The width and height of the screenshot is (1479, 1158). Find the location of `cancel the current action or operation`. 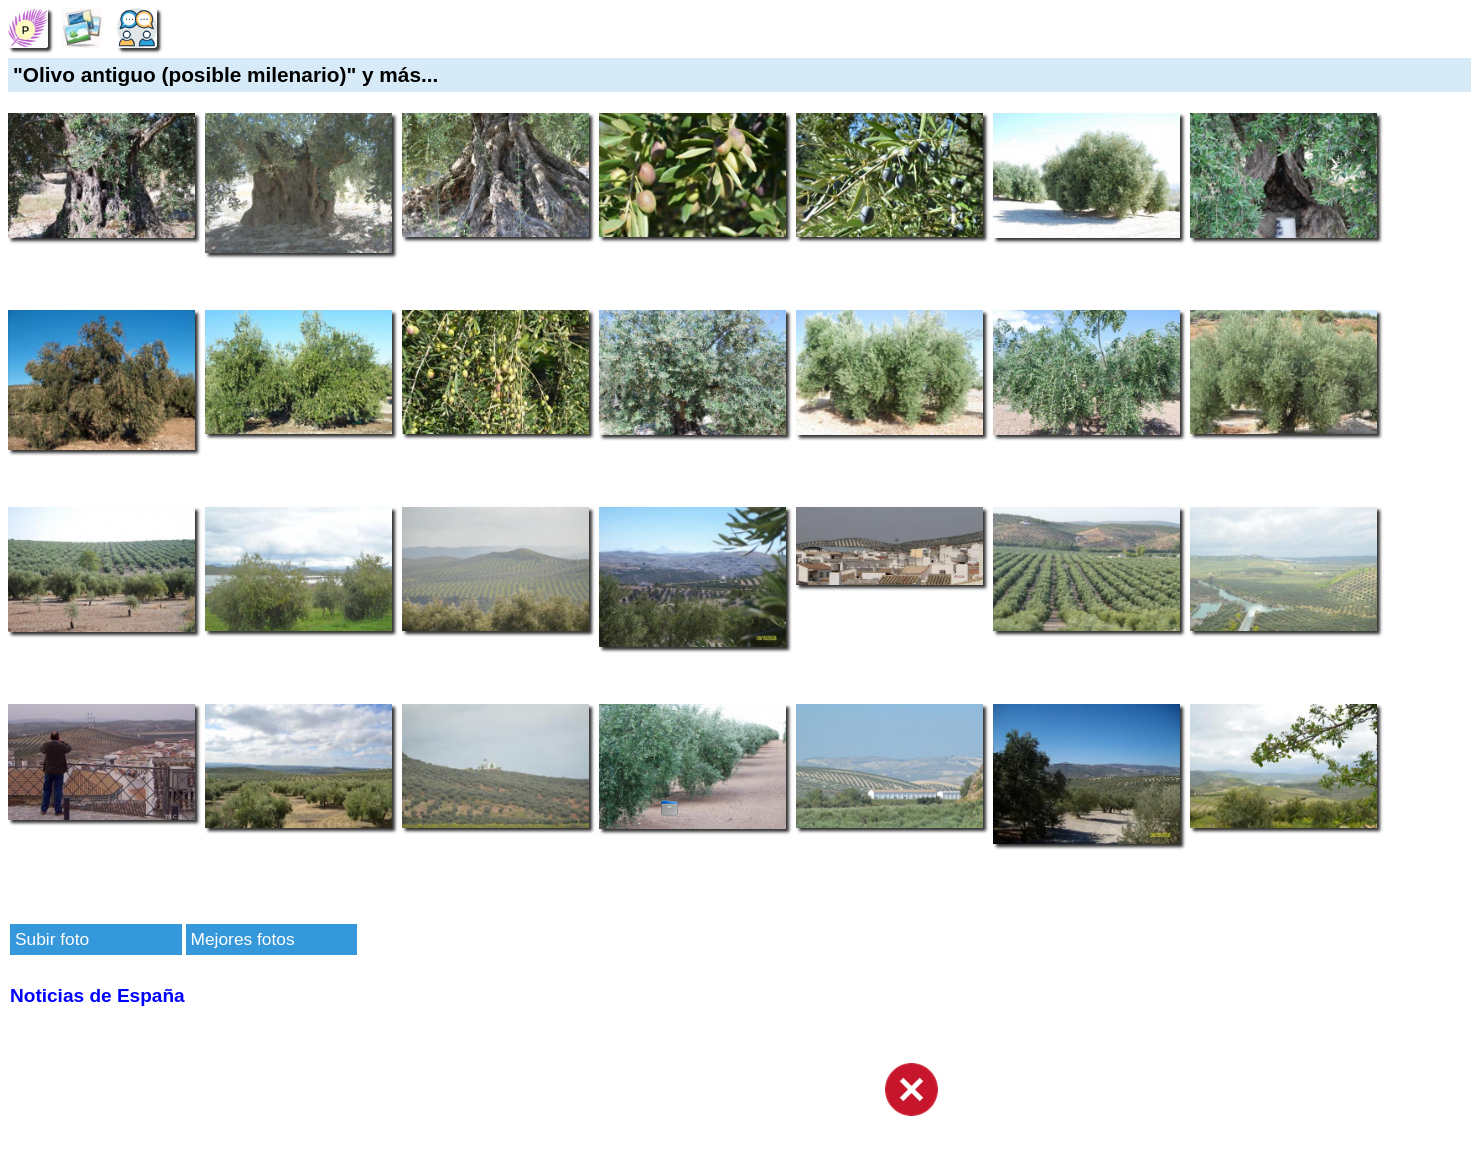

cancel the current action or operation is located at coordinates (911, 1089).